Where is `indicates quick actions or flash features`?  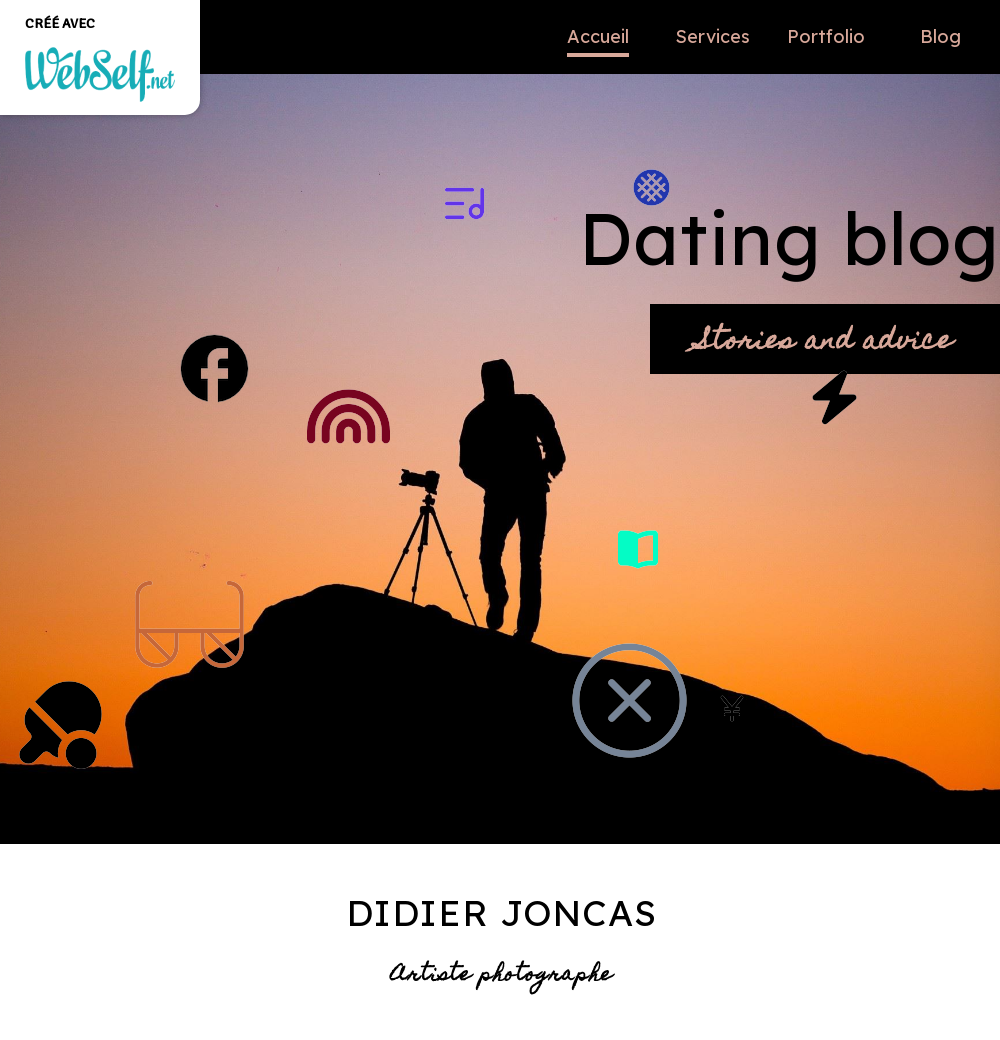
indicates quick actions or flash features is located at coordinates (834, 397).